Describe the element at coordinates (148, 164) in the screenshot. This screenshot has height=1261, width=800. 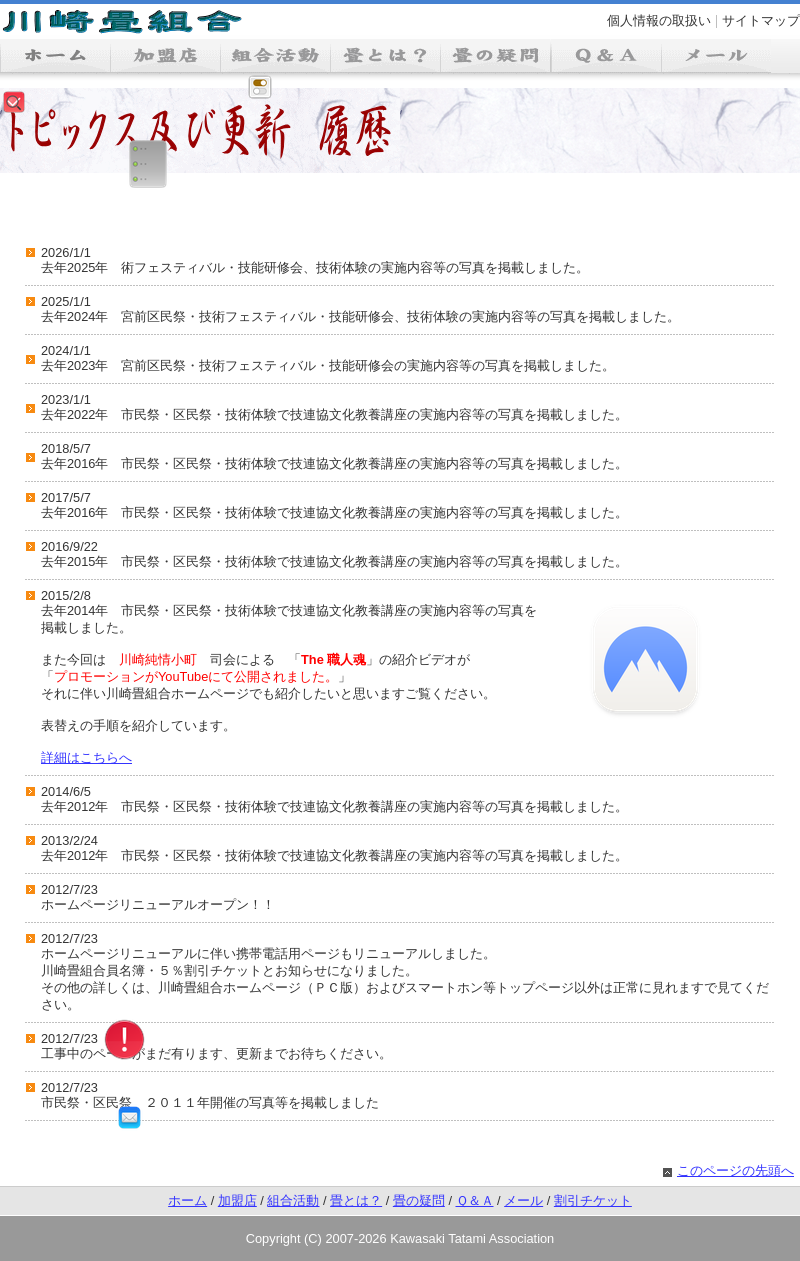
I see `access network server settings` at that location.